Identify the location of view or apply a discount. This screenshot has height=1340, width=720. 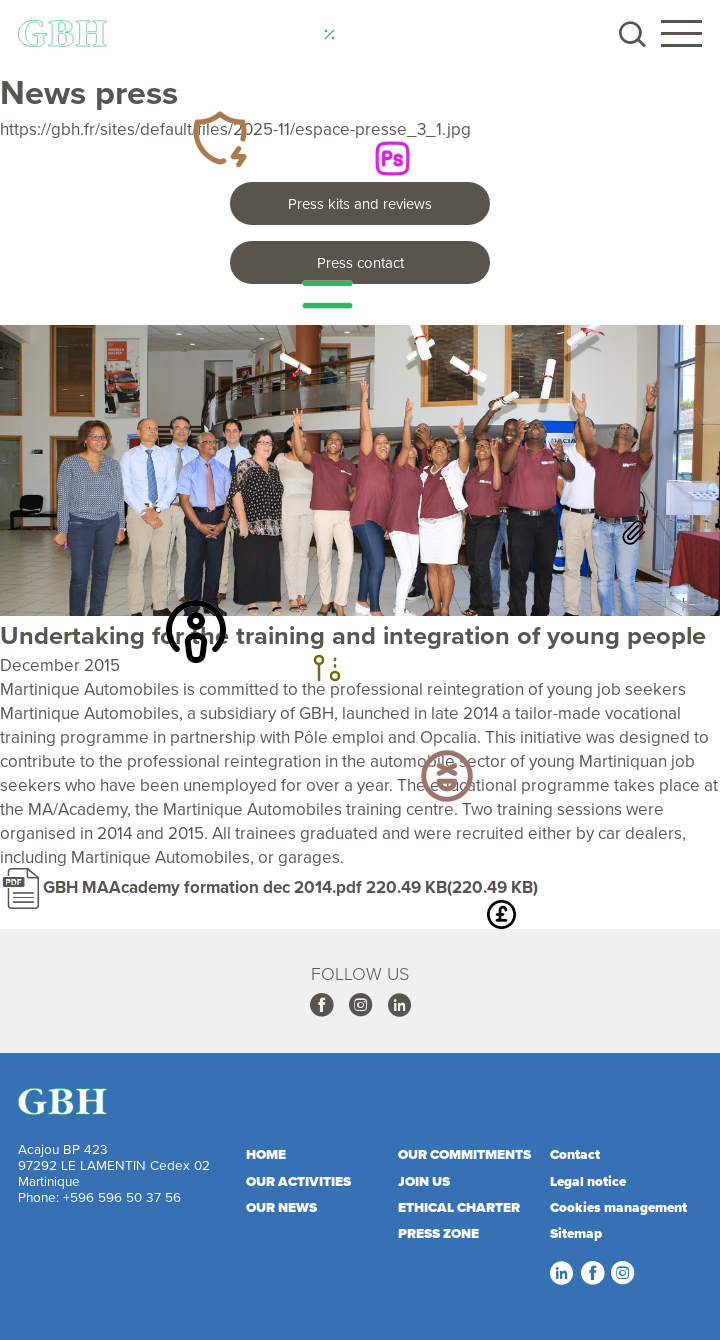
(329, 34).